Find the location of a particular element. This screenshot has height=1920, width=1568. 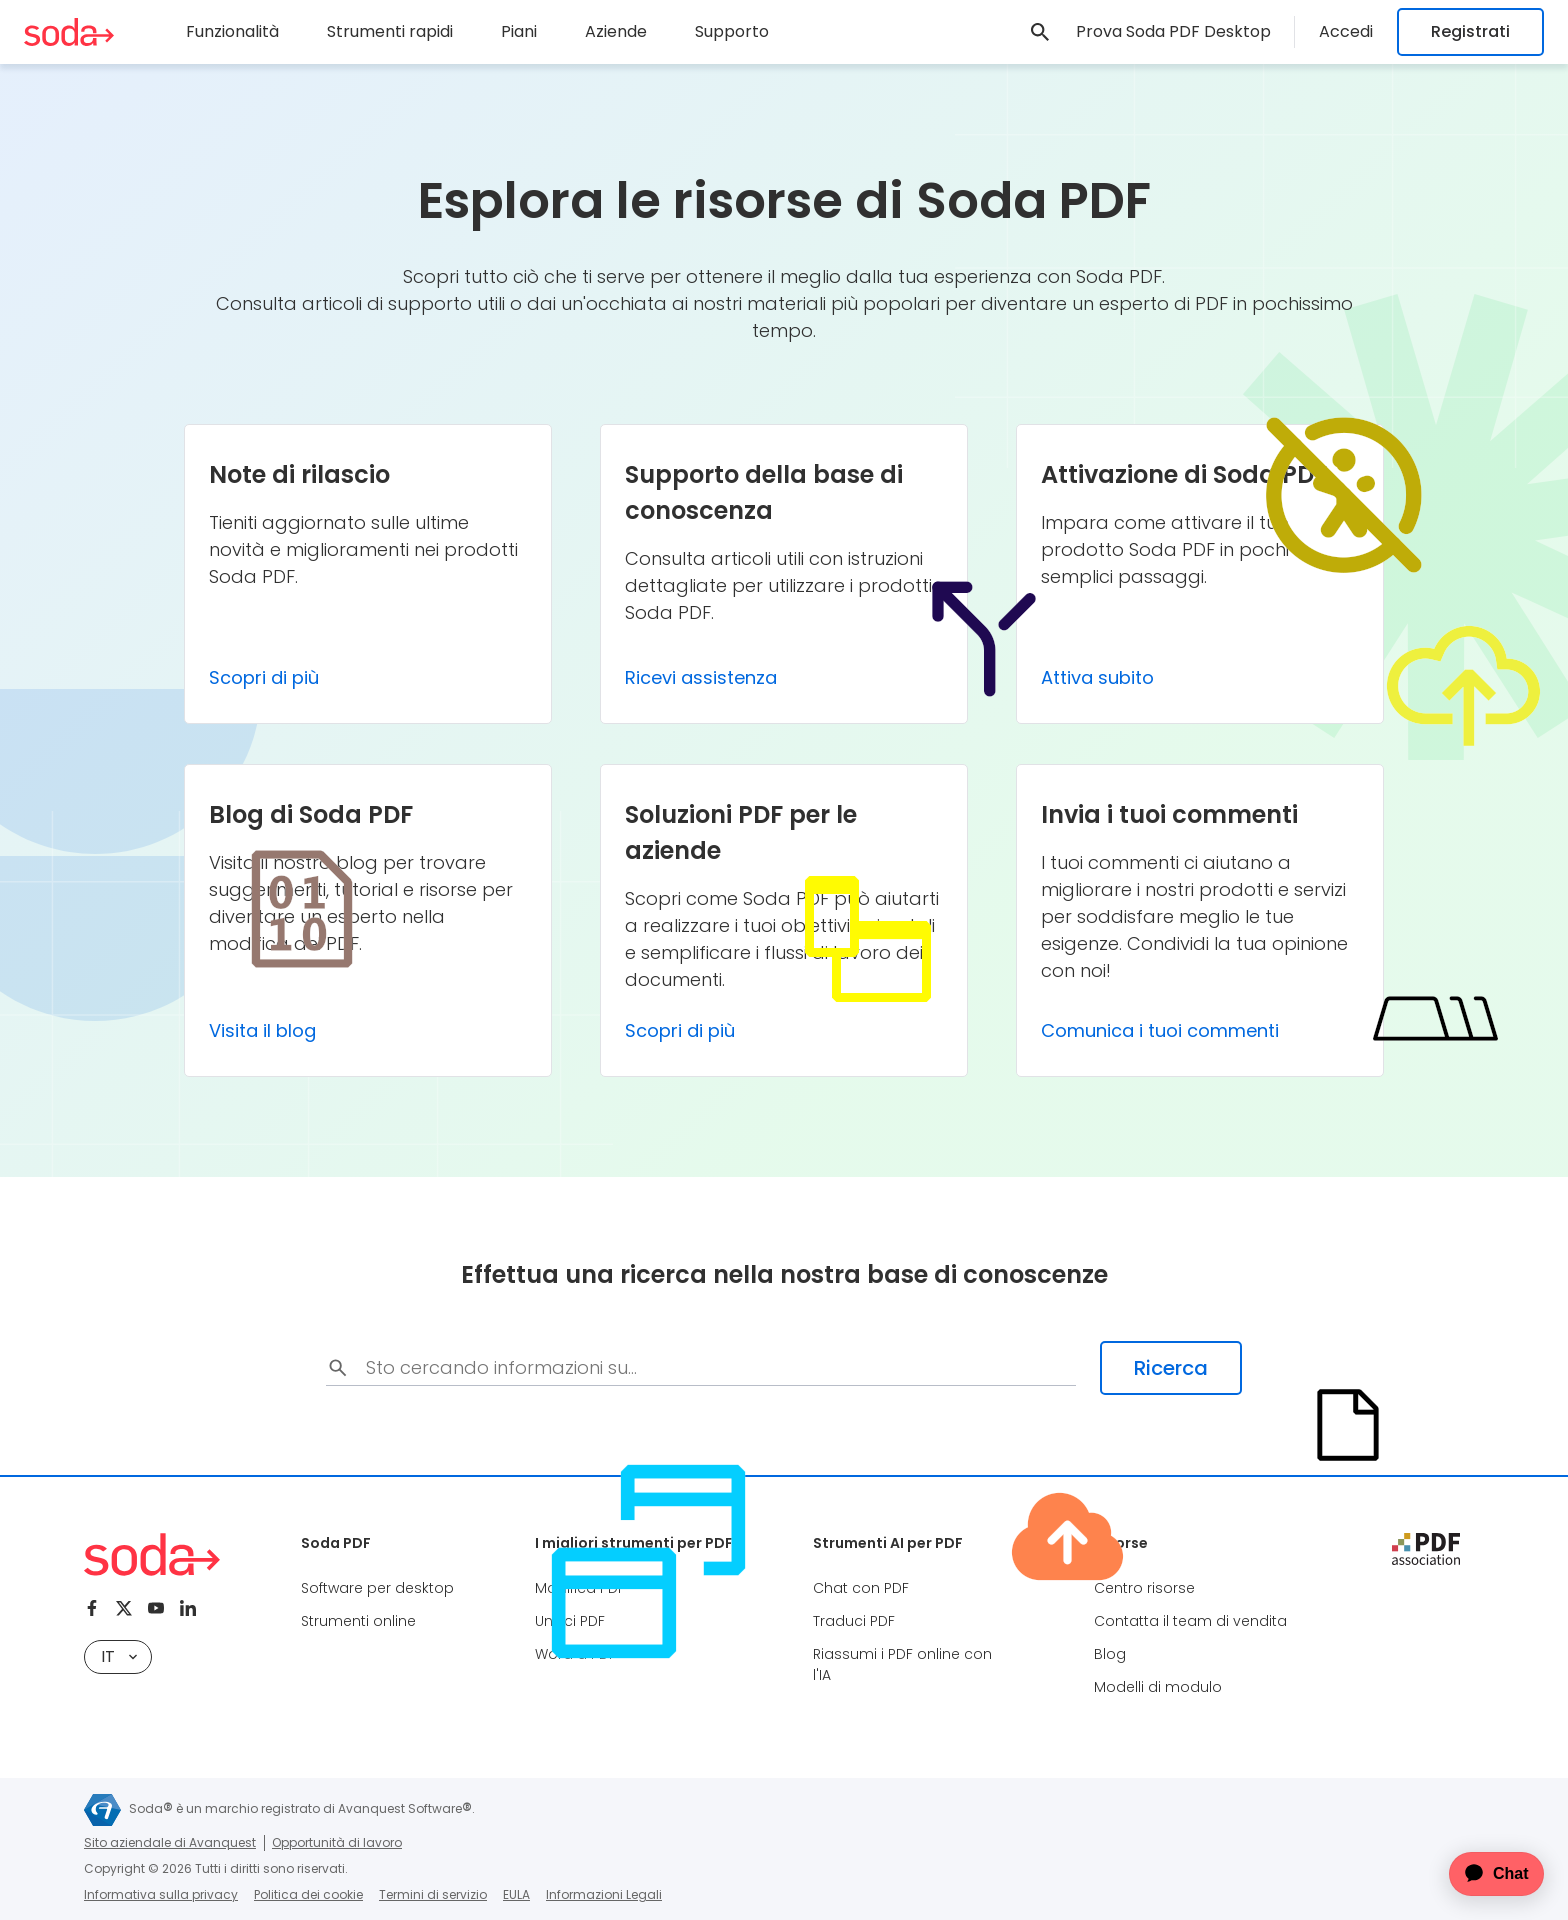

switch between open windows is located at coordinates (648, 1561).